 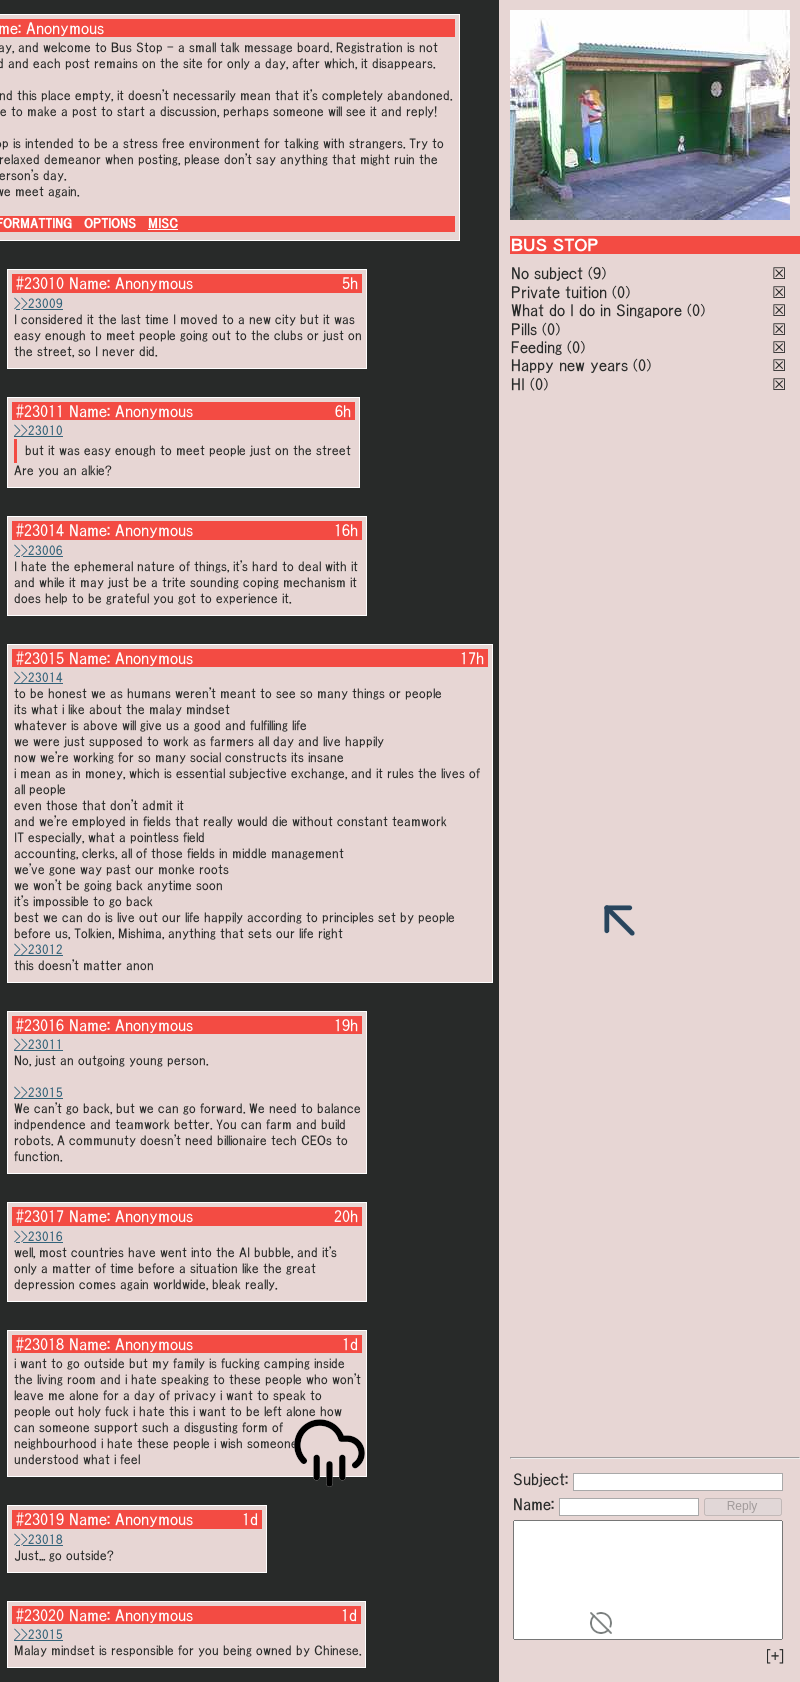 What do you see at coordinates (329, 1451) in the screenshot?
I see `indicates rainy weather conditions` at bounding box center [329, 1451].